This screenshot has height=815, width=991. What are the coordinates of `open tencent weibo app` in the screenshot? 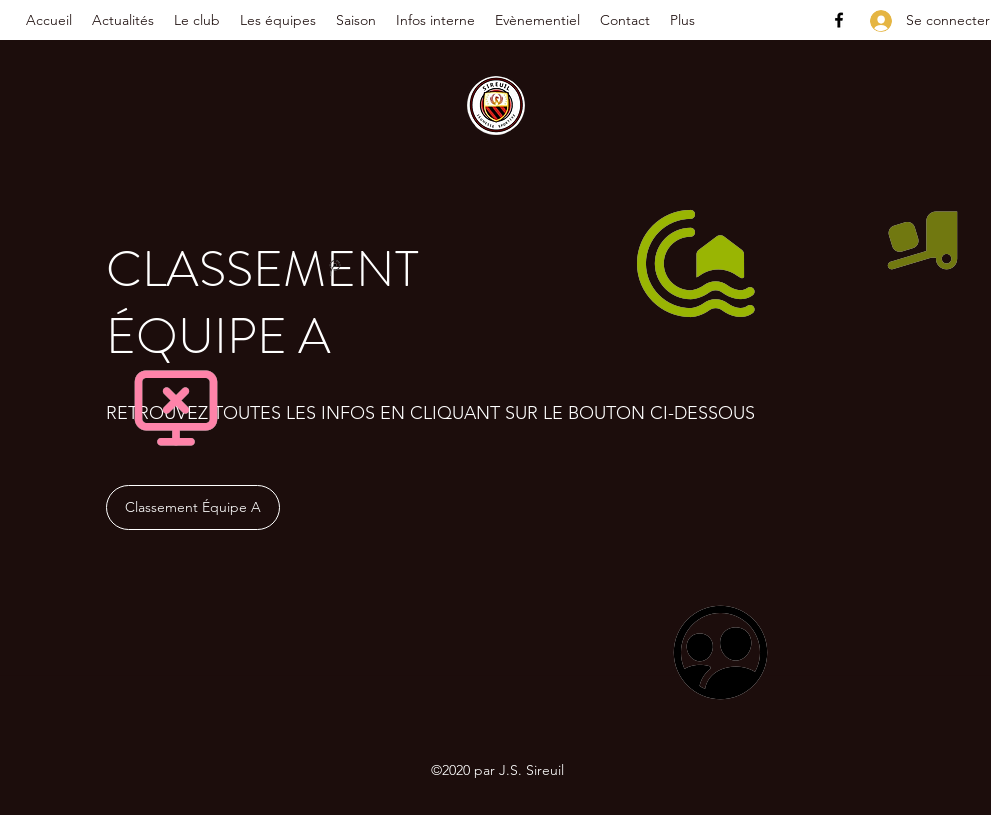 It's located at (335, 268).